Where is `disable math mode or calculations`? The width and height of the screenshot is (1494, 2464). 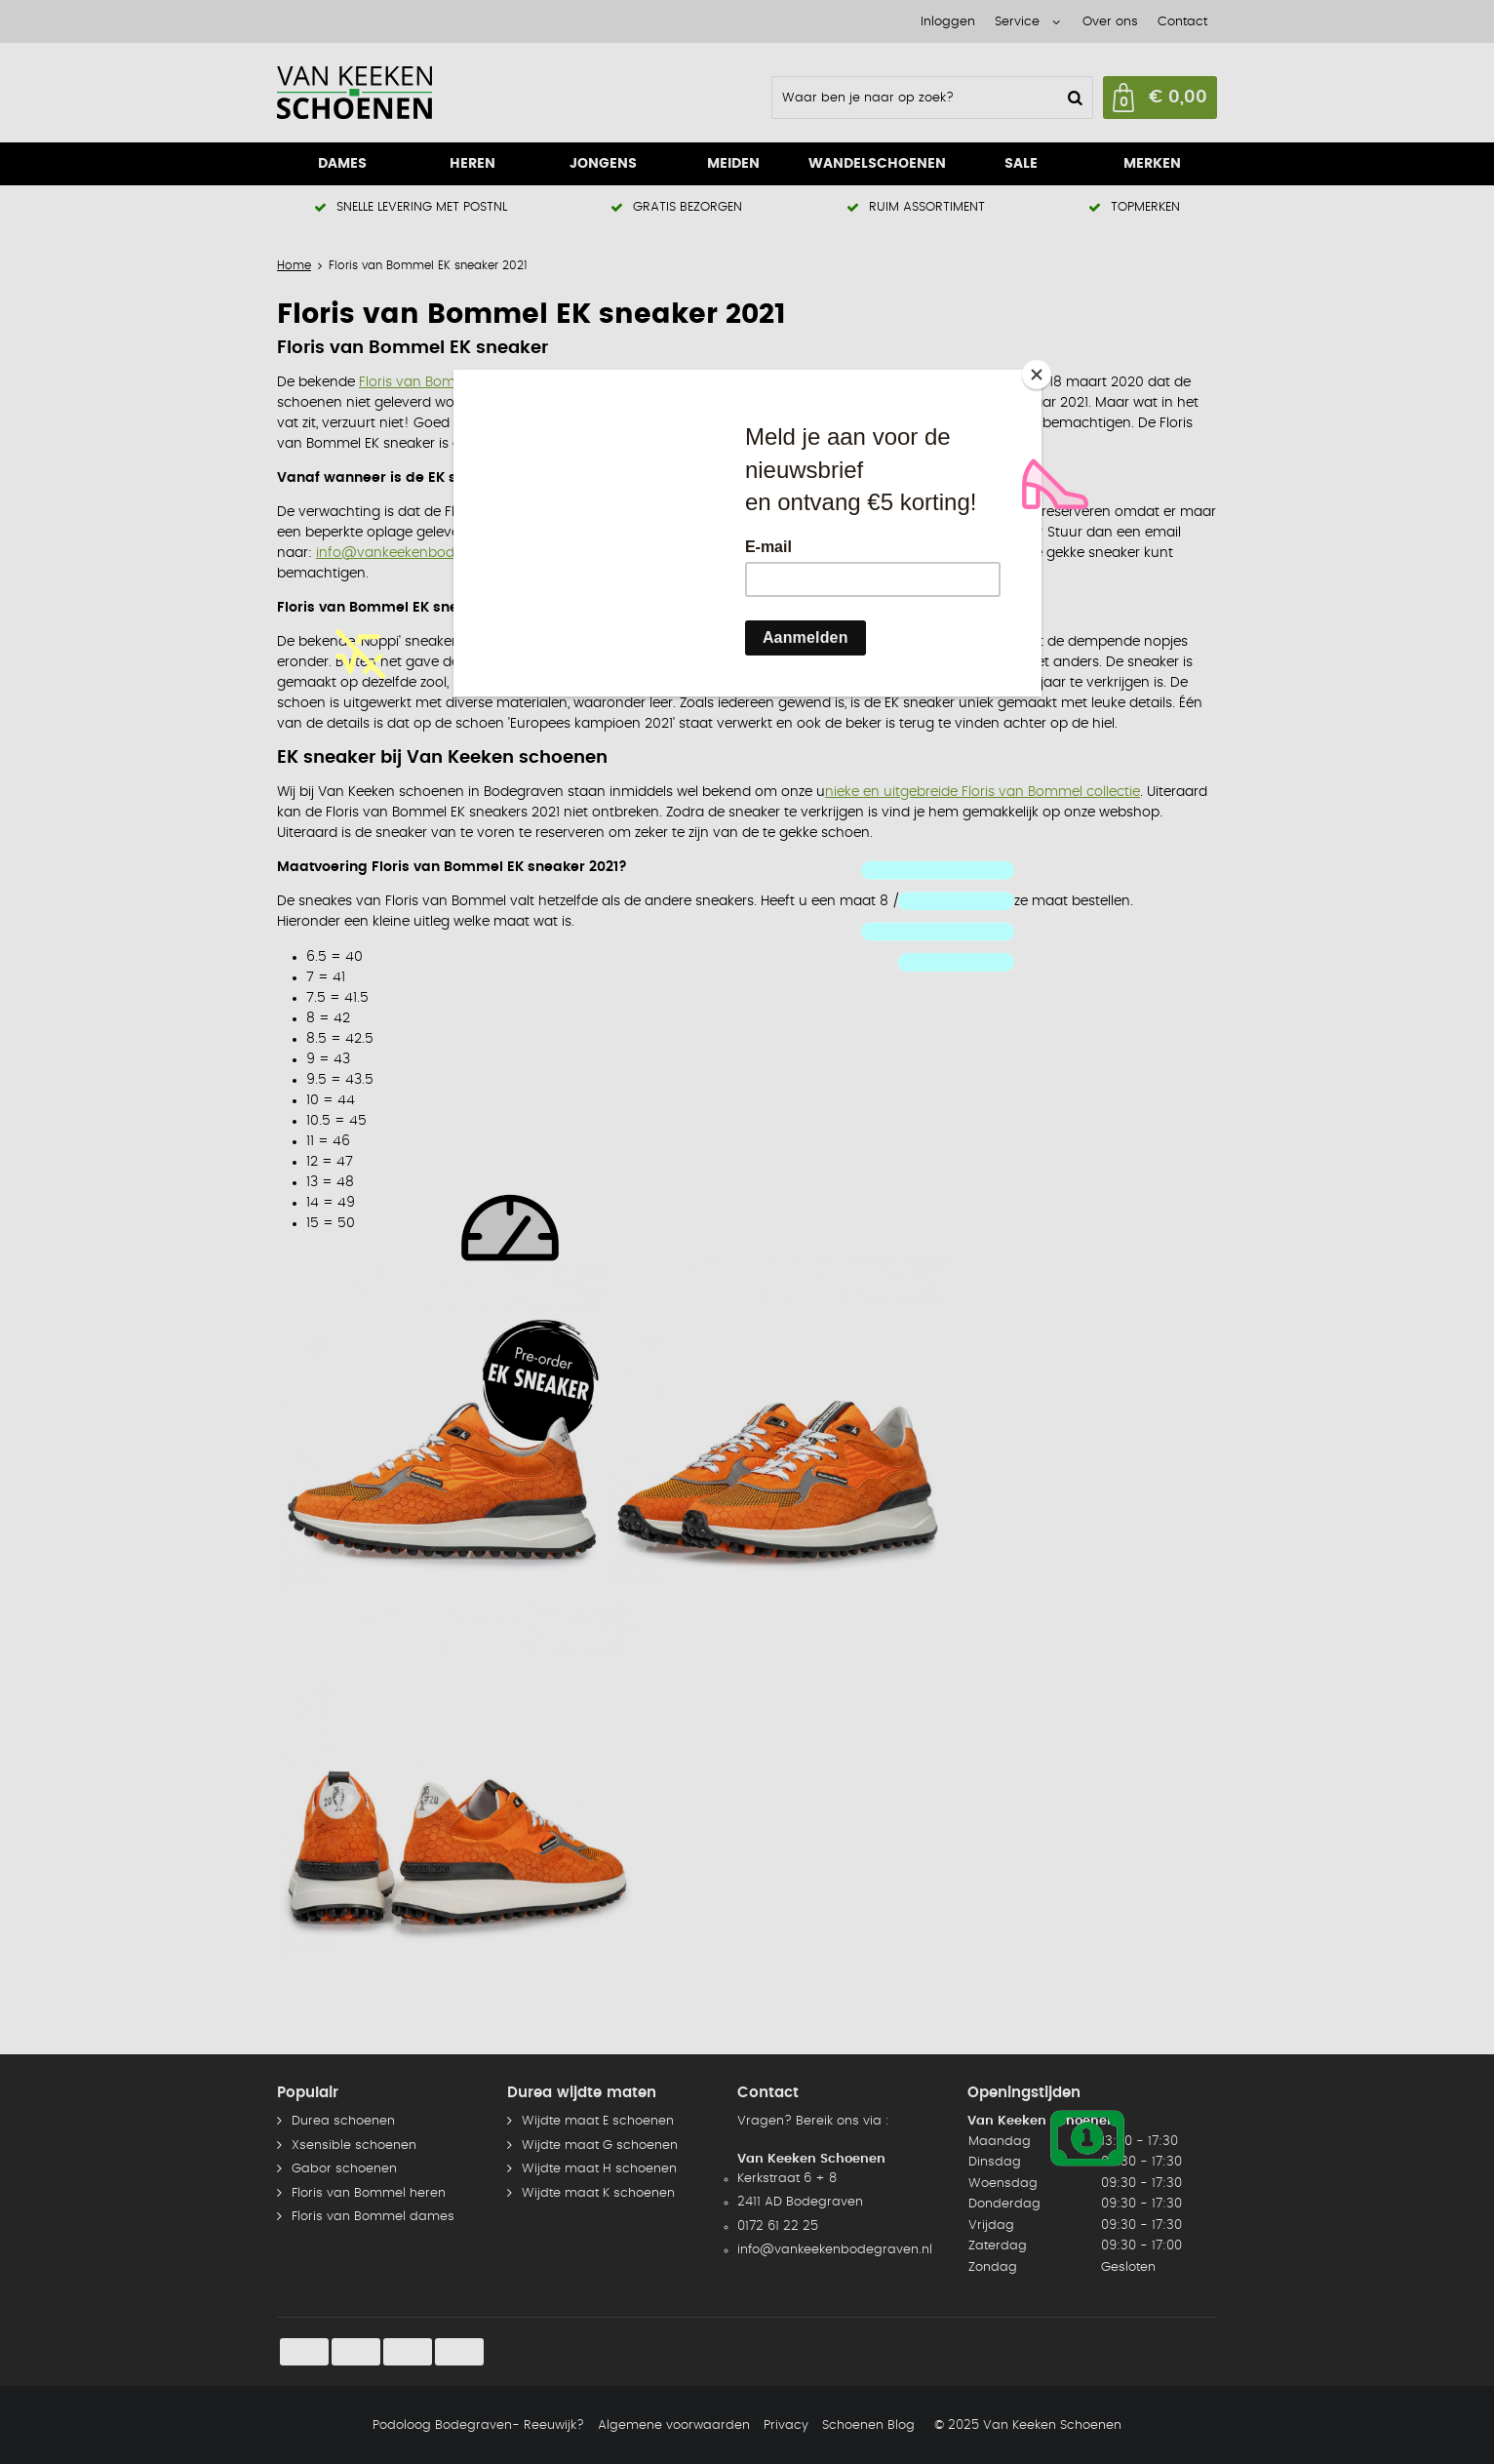 disable math mode or calculations is located at coordinates (360, 654).